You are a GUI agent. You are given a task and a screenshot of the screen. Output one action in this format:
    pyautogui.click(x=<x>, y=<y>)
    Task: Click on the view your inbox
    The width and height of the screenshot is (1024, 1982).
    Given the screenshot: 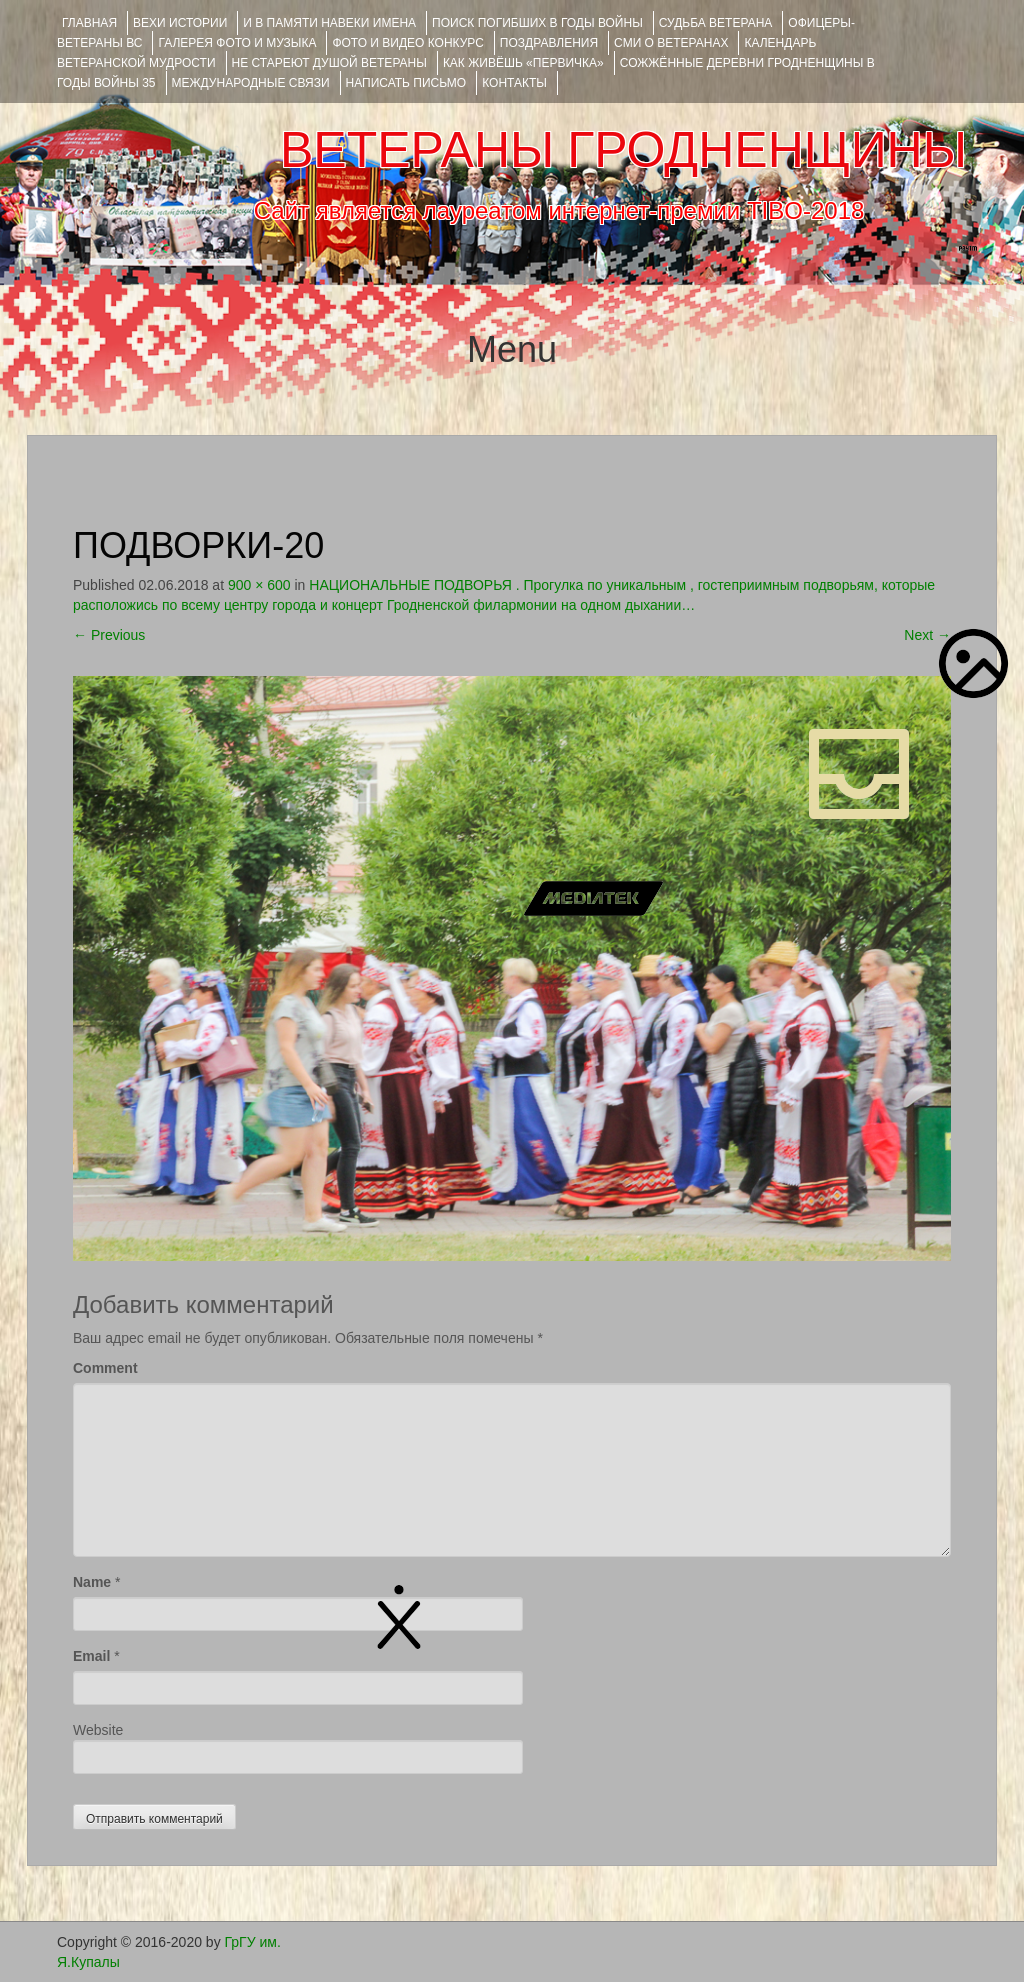 What is the action you would take?
    pyautogui.click(x=859, y=774)
    